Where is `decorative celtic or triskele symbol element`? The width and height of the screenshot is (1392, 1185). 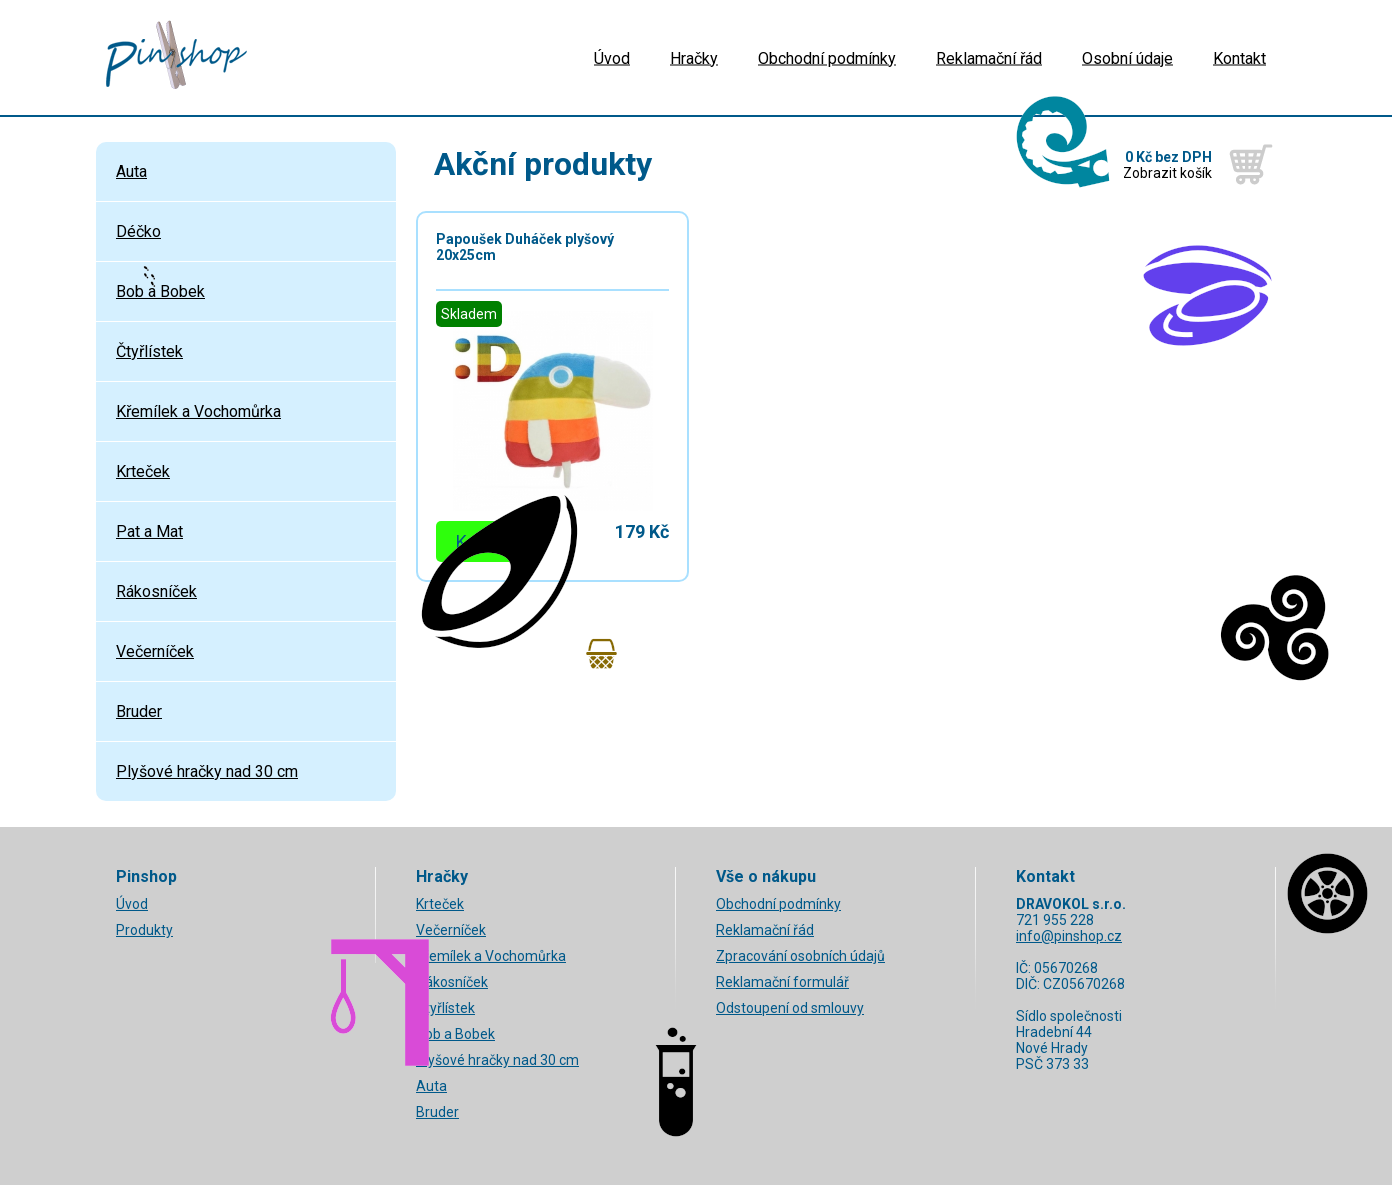 decorative celtic or triskele symbol element is located at coordinates (1275, 628).